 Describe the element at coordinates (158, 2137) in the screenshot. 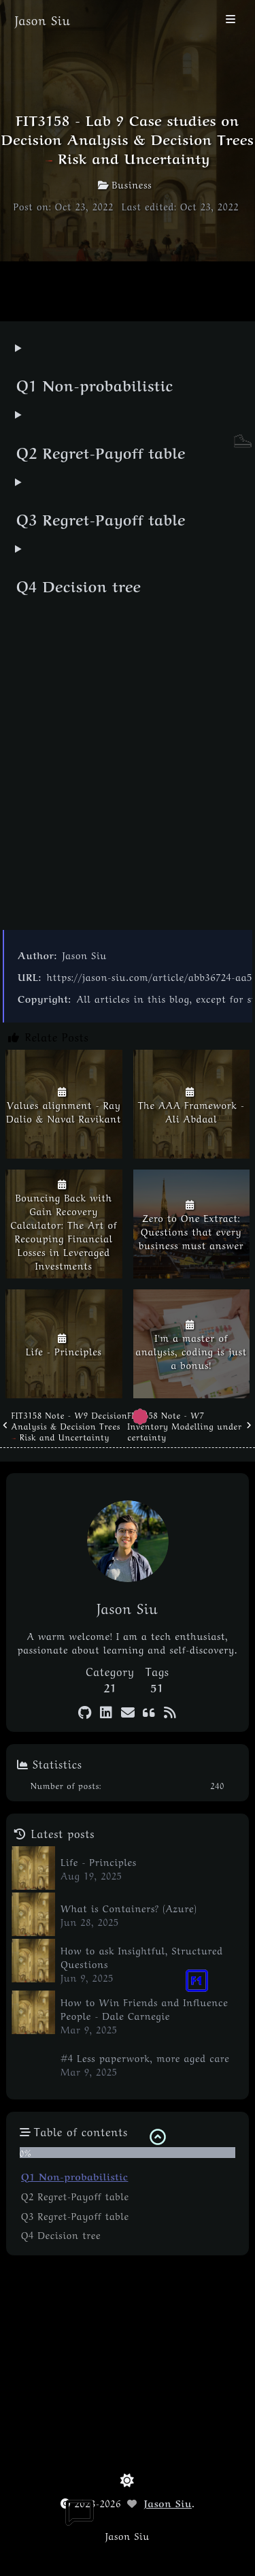

I see `scroll to top of page` at that location.